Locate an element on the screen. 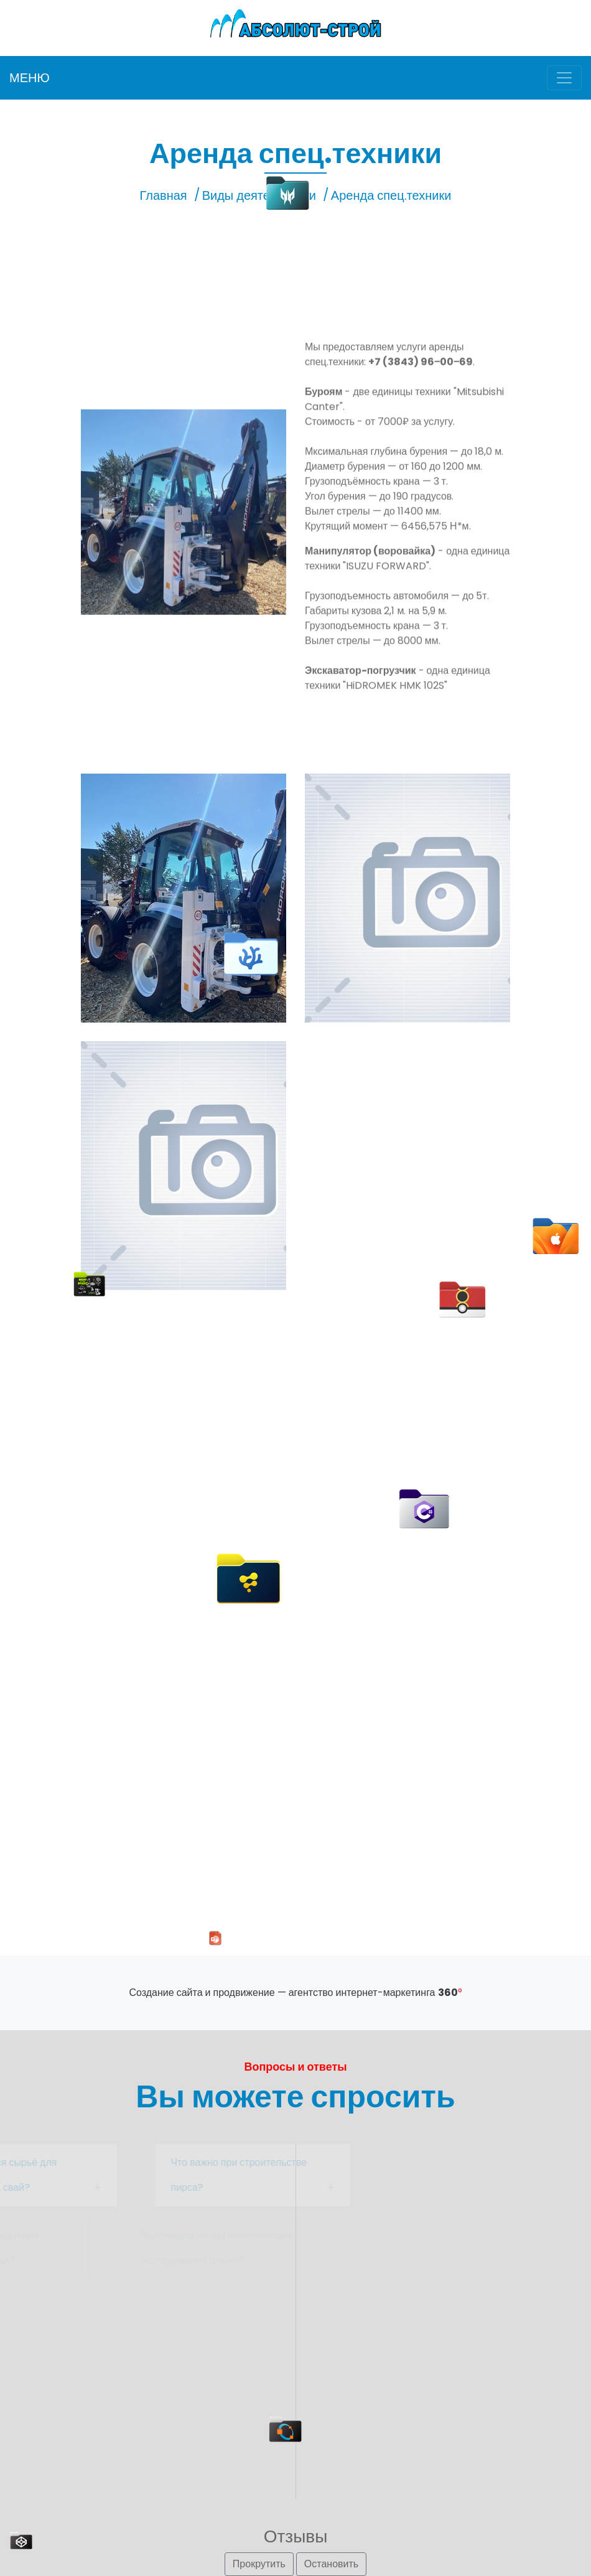  folder containing VSCodium projects or files is located at coordinates (251, 955).